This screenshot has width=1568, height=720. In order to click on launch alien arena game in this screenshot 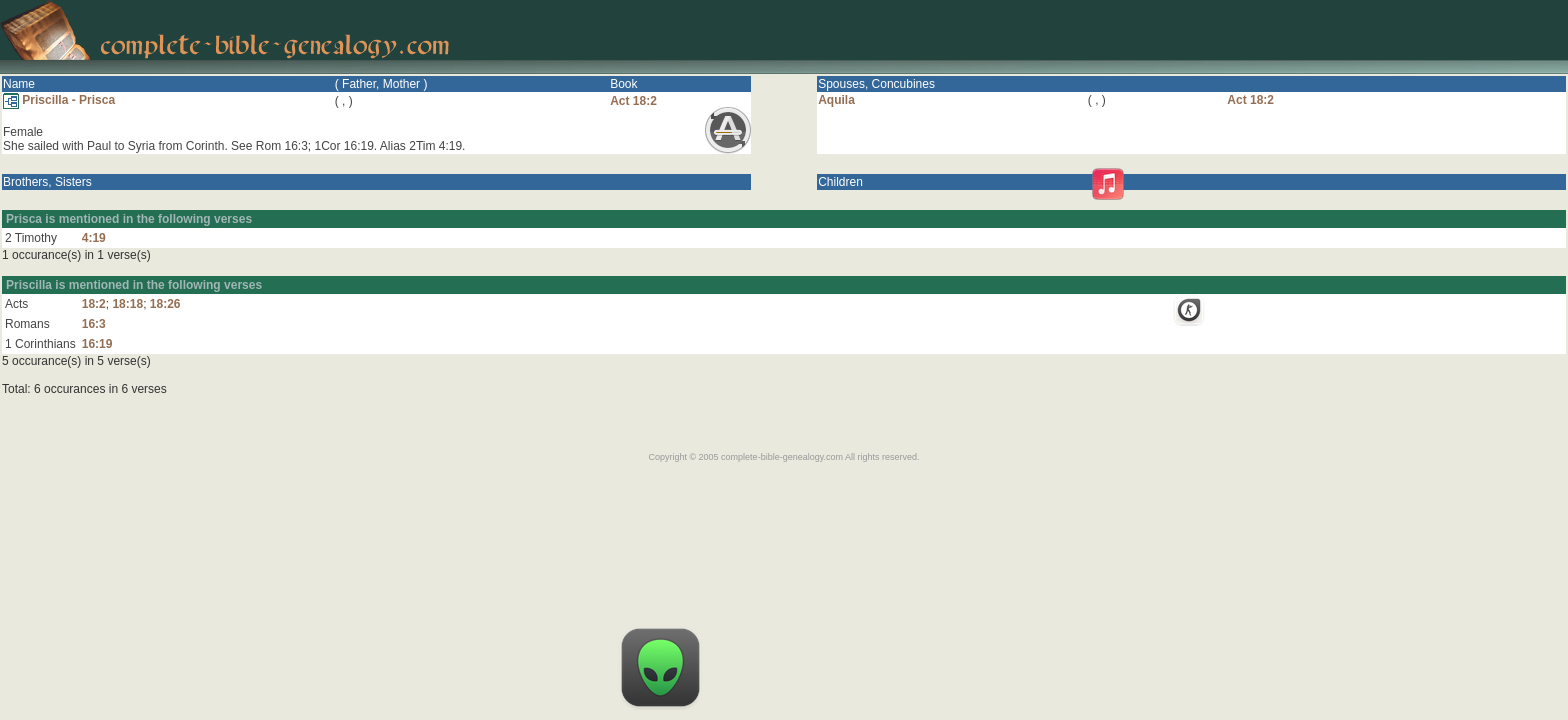, I will do `click(660, 667)`.